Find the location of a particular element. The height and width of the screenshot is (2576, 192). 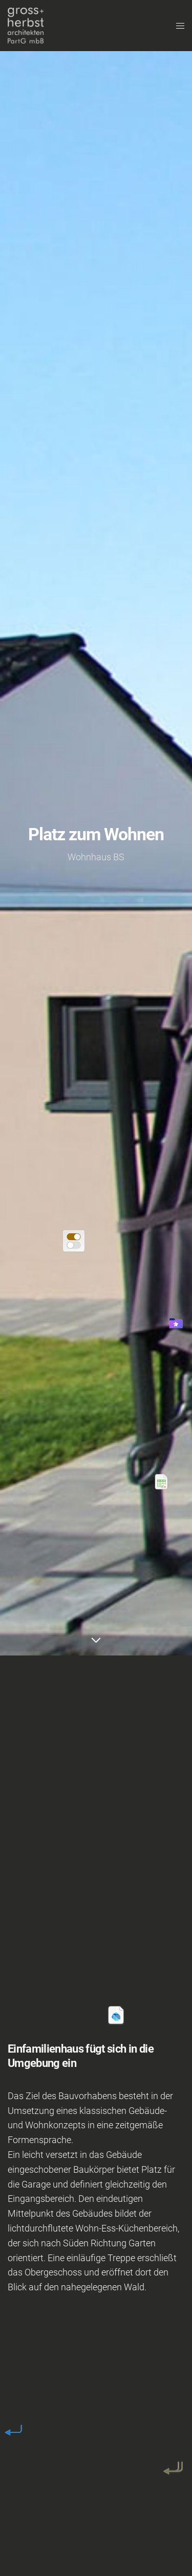

reply to all recipients of an email is located at coordinates (173, 2467).